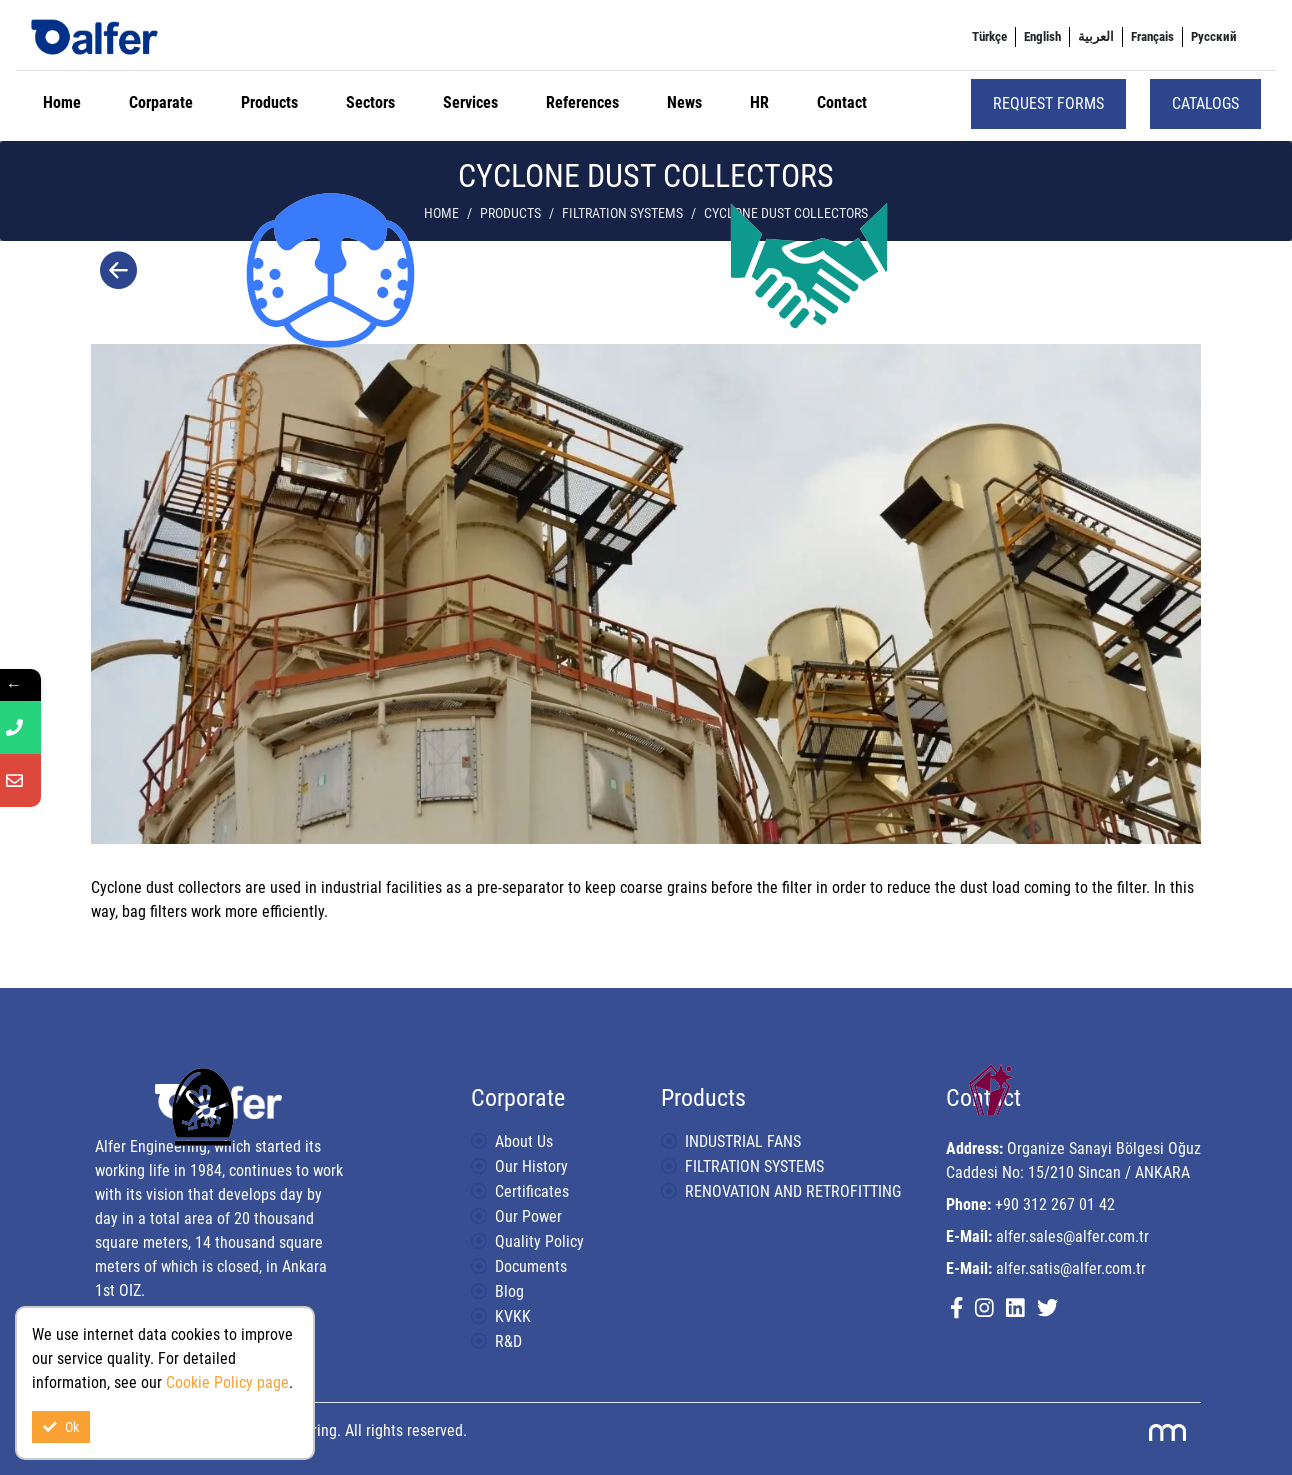  Describe the element at coordinates (330, 270) in the screenshot. I see `access pet or animal-related features` at that location.